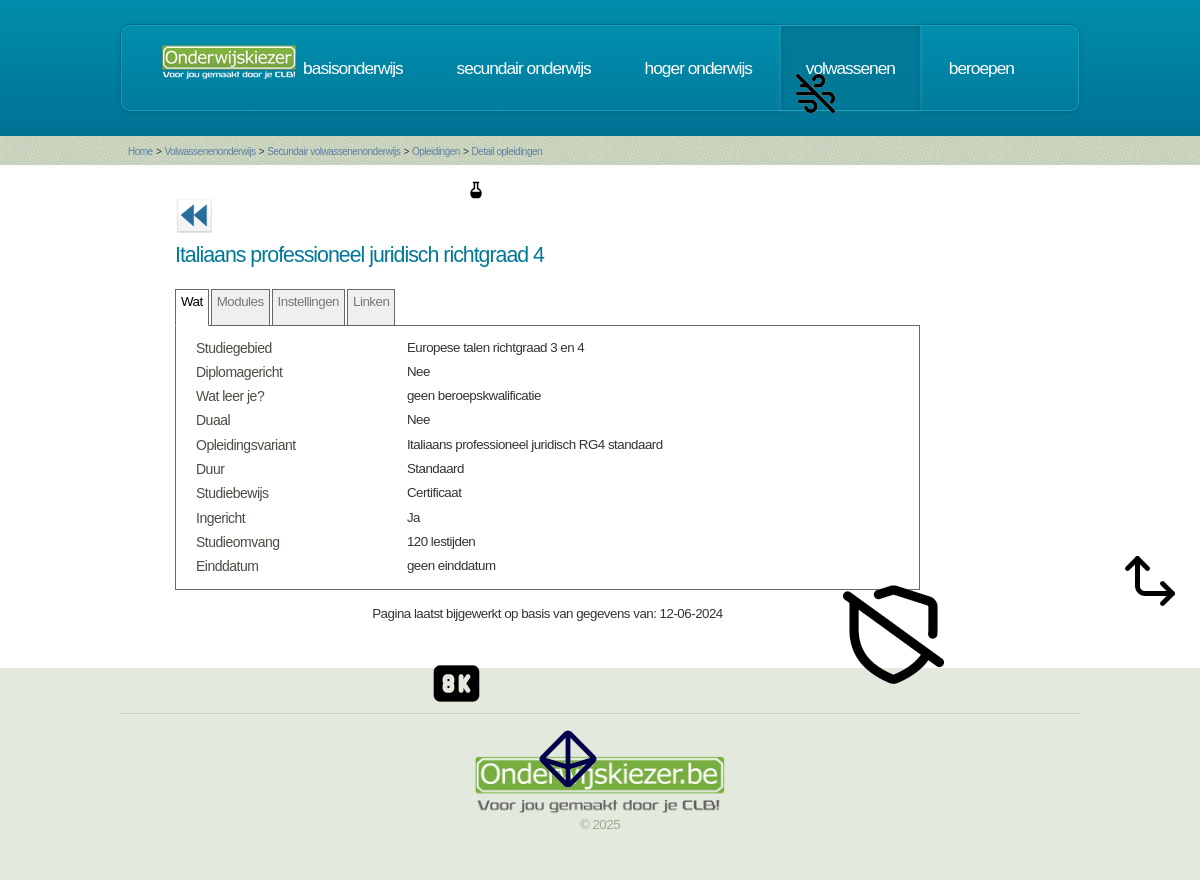  What do you see at coordinates (1150, 581) in the screenshot?
I see `open link in new window or tab` at bounding box center [1150, 581].